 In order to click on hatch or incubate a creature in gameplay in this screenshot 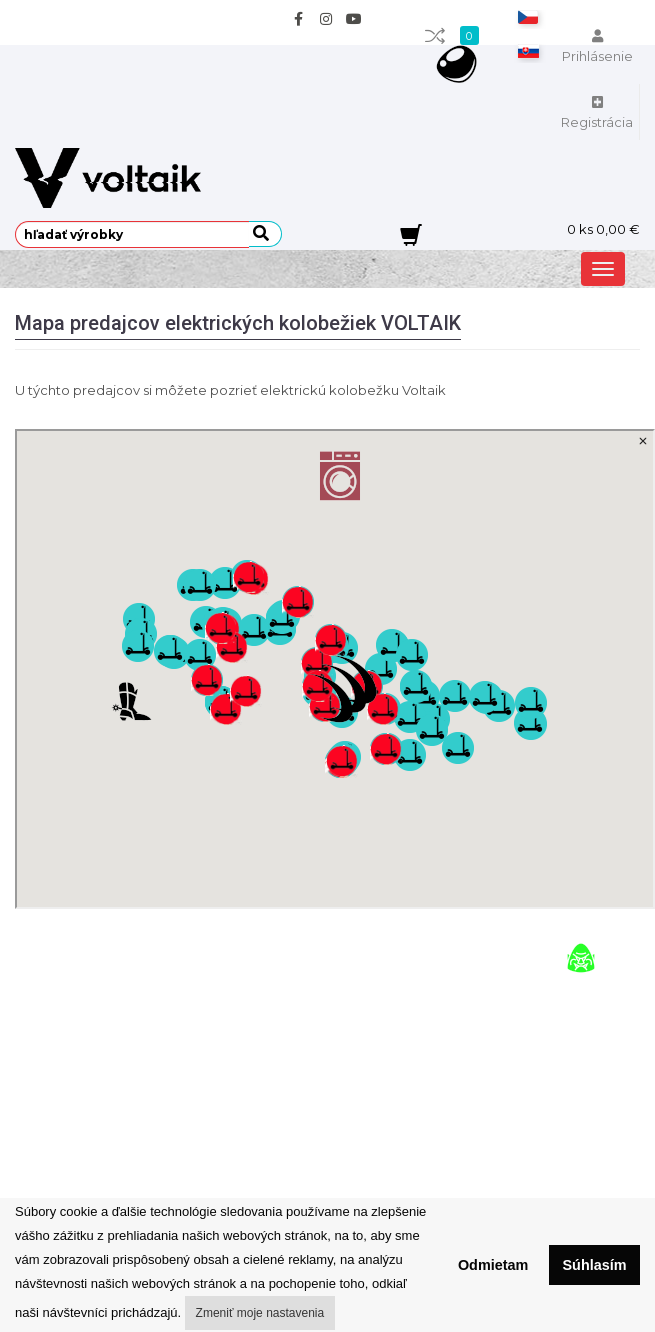, I will do `click(456, 64)`.